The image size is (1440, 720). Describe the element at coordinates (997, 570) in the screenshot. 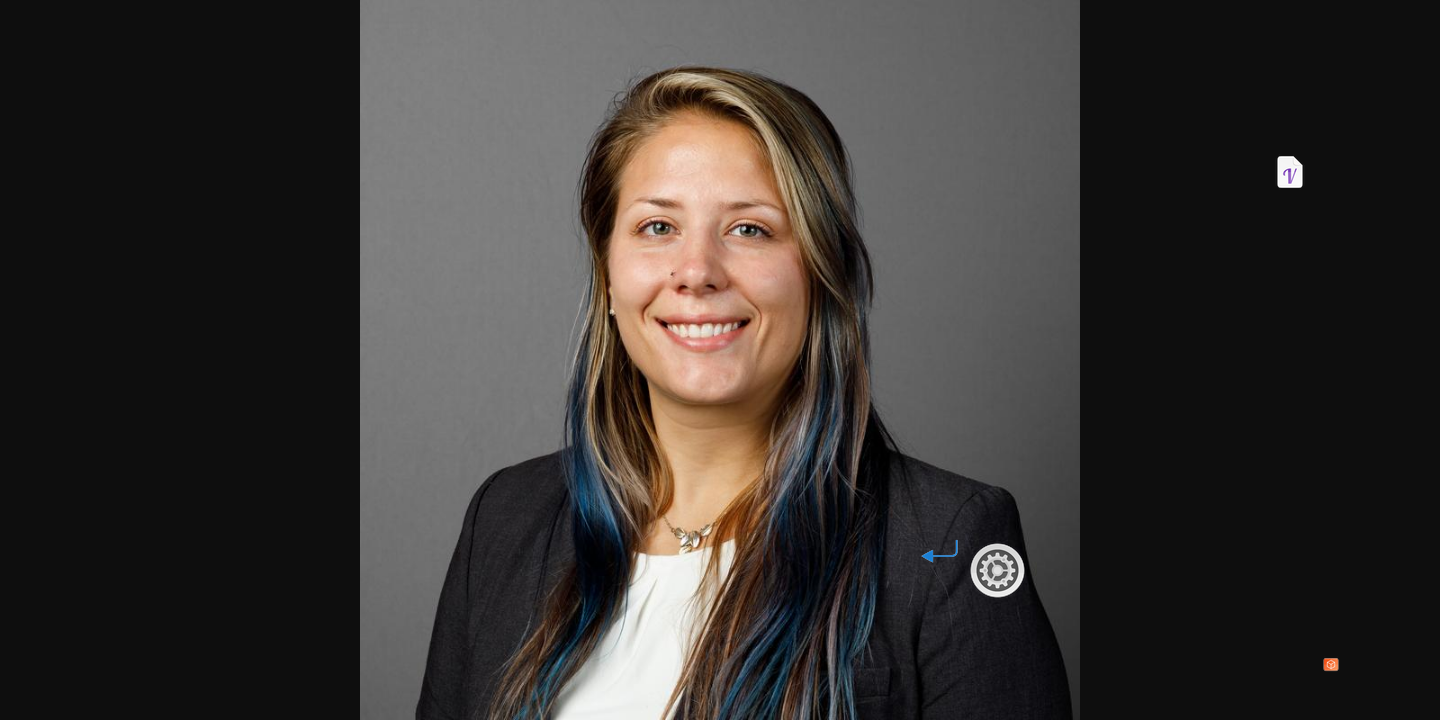

I see `view or edit document properties` at that location.